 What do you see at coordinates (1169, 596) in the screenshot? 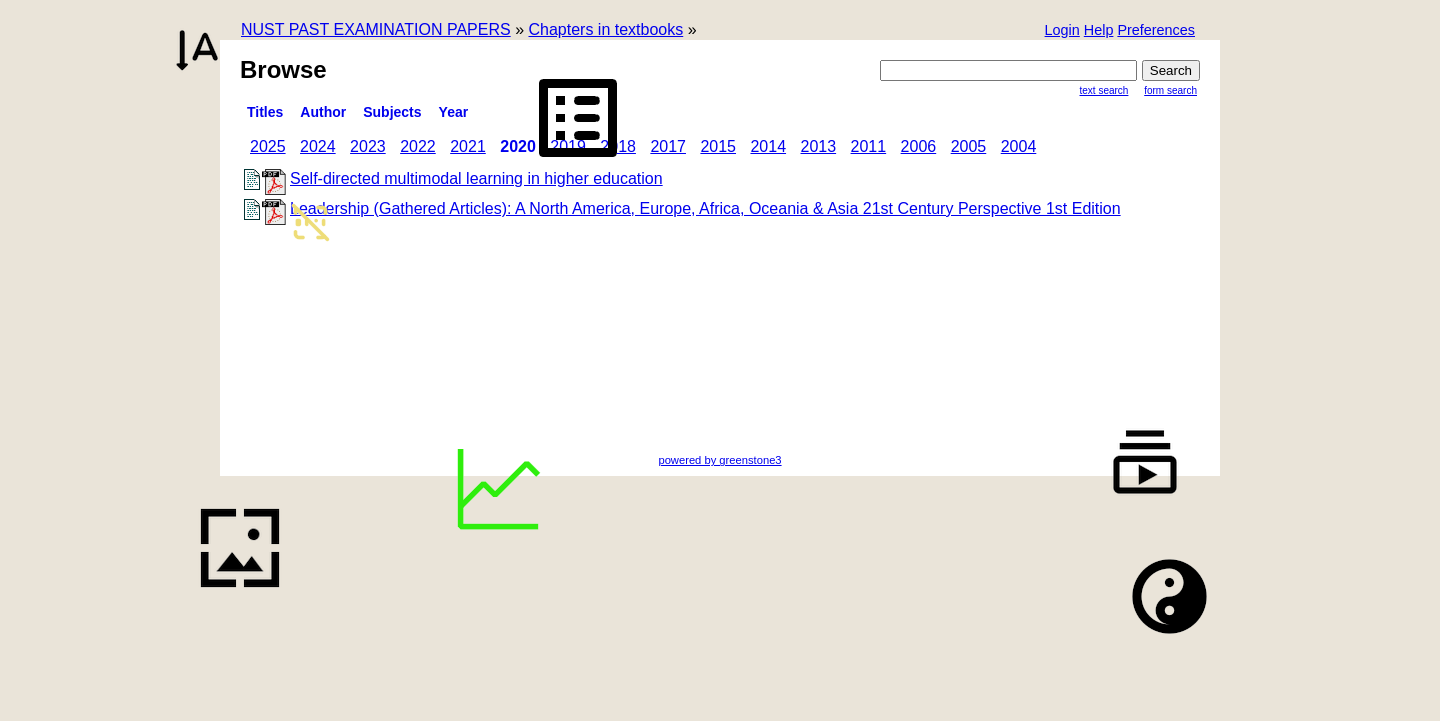
I see `toggle between light and dark mode` at bounding box center [1169, 596].